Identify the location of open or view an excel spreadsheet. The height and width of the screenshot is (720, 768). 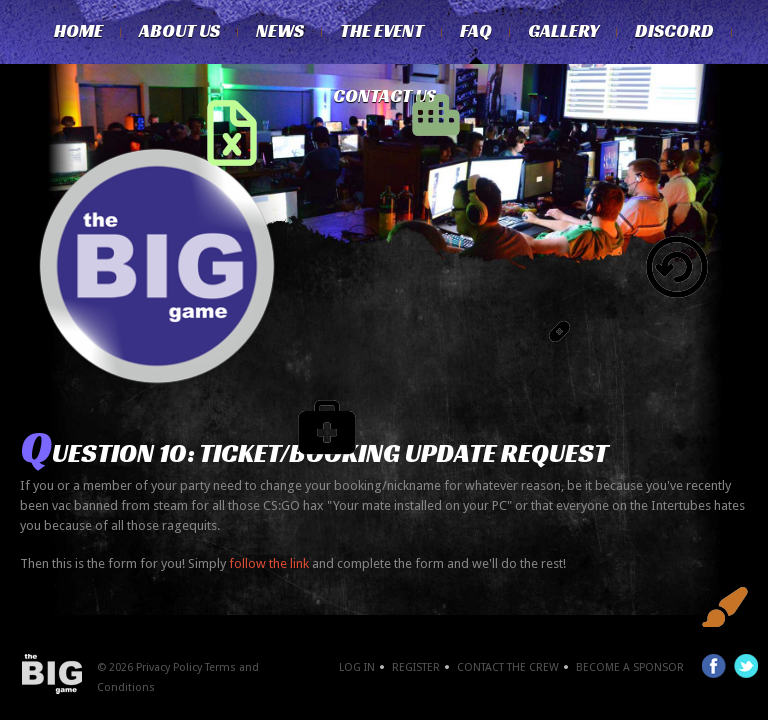
(232, 133).